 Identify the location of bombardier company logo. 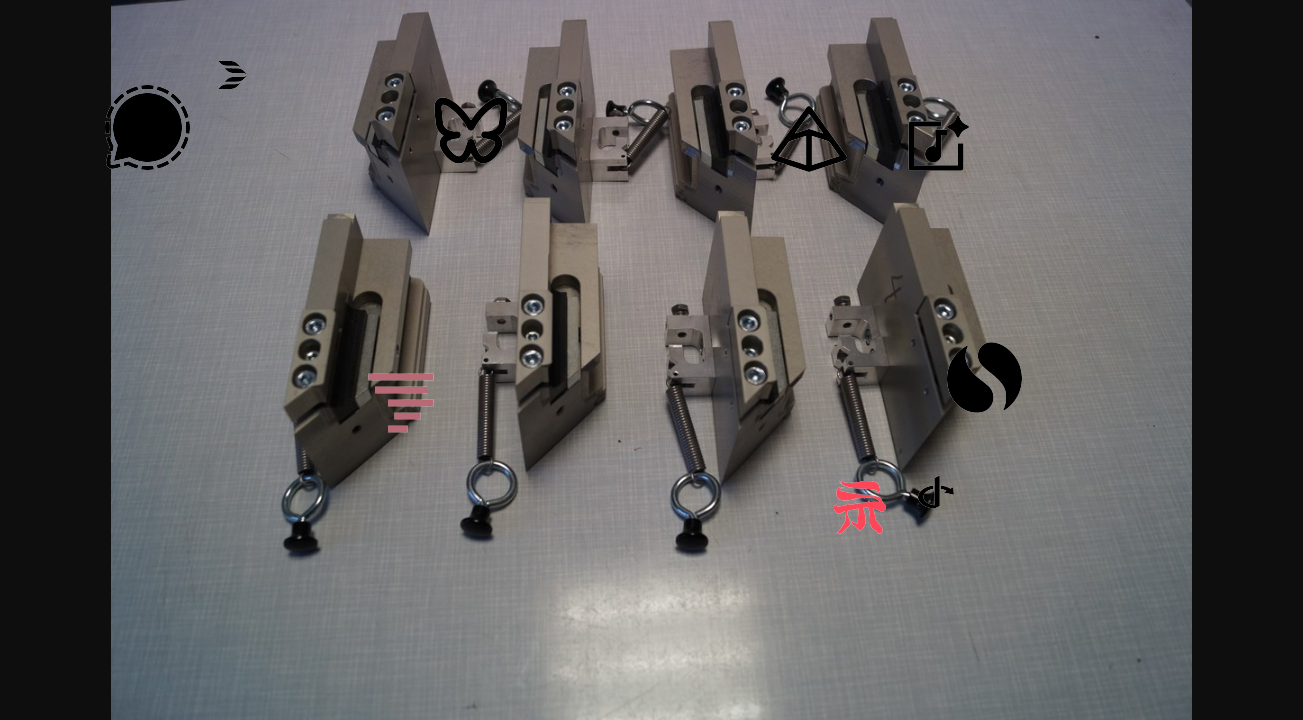
(233, 75).